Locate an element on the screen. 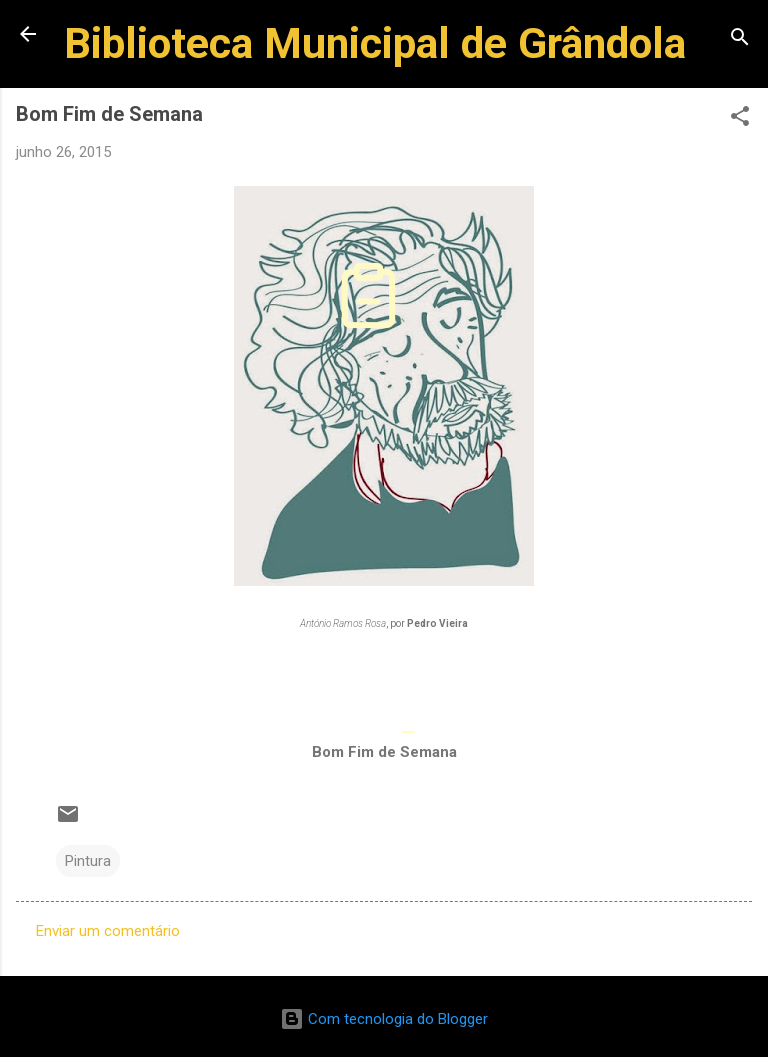 The image size is (768, 1057). remove an item from the clipboard is located at coordinates (368, 295).